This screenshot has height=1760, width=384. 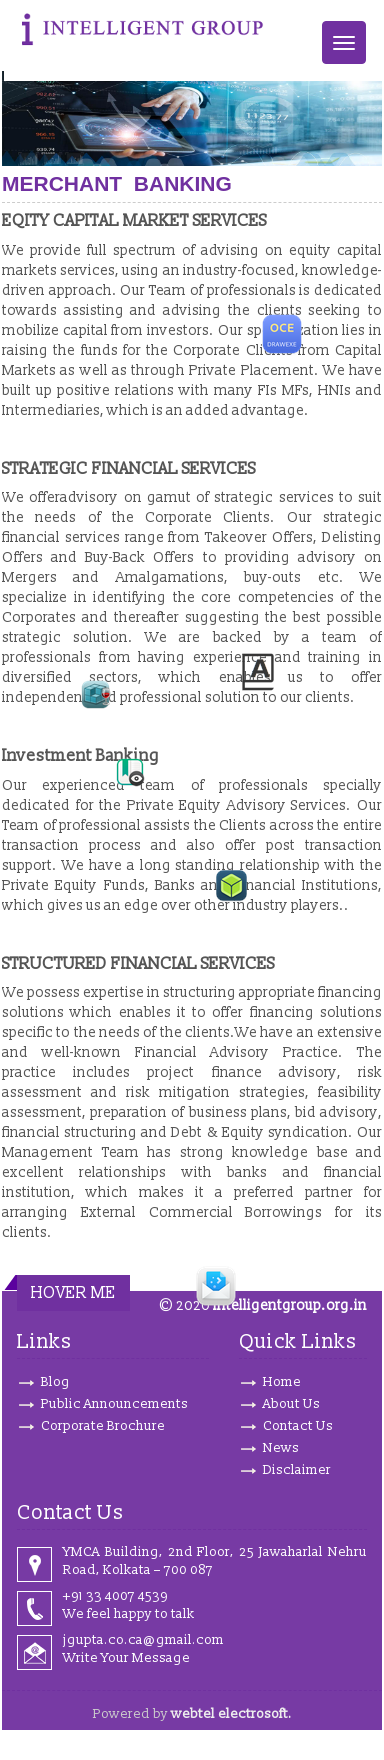 I want to click on open windows registry editor via wine, so click(x=95, y=694).